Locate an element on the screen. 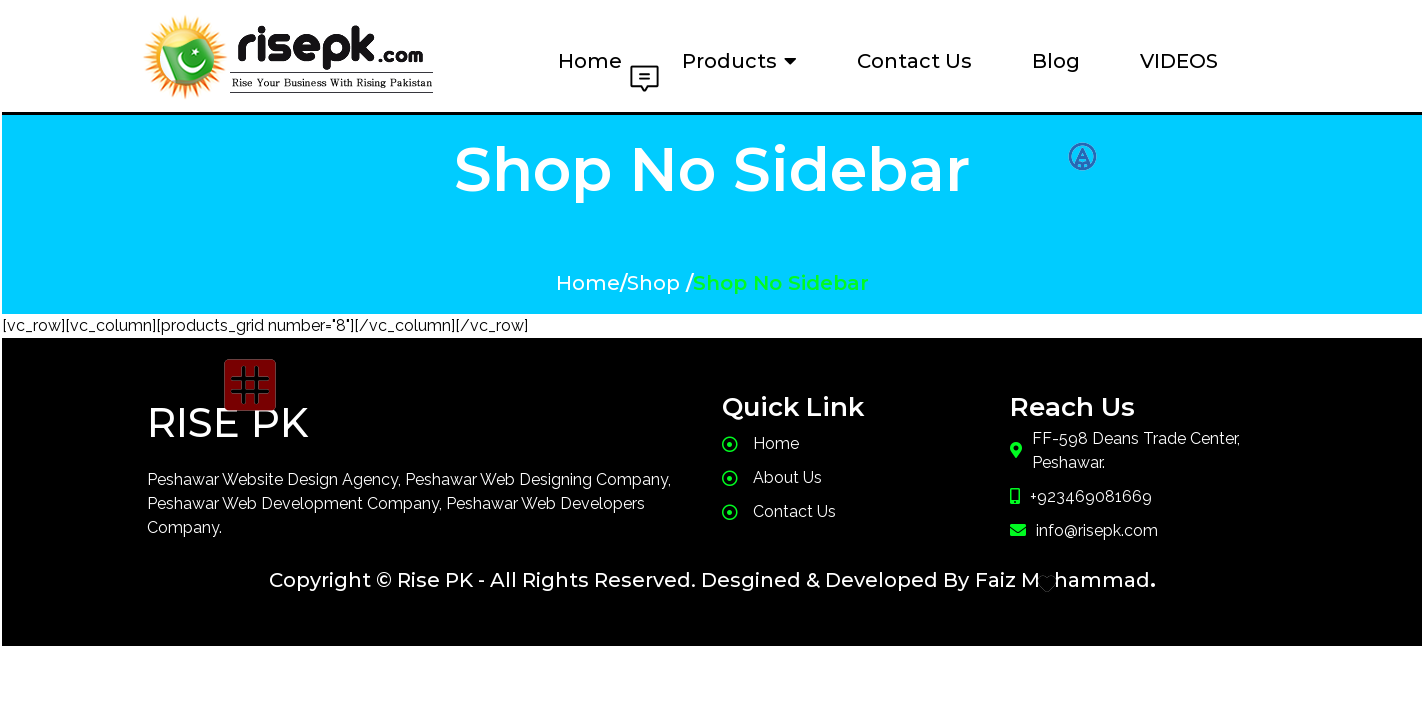 The height and width of the screenshot is (720, 1424). add or browse hashtags is located at coordinates (250, 385).